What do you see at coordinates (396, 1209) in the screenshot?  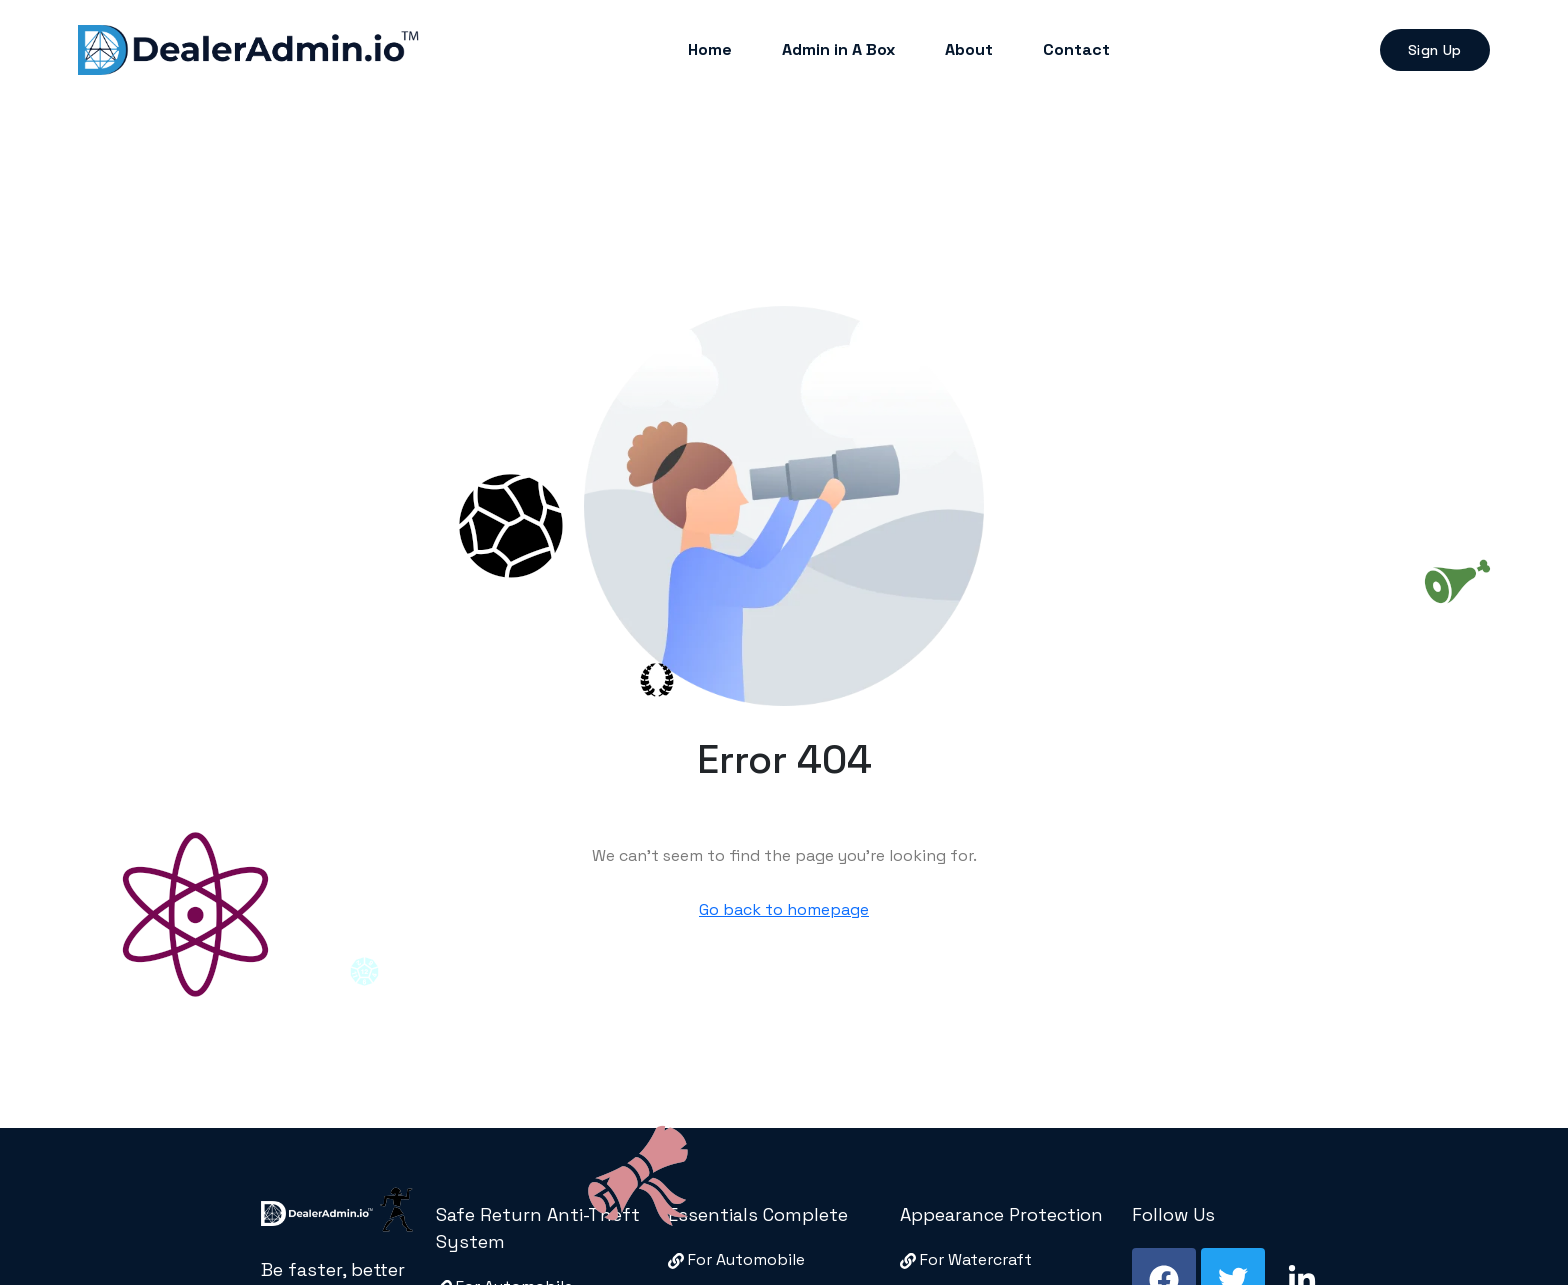 I see `select egyptian or ancient egypt theme` at bounding box center [396, 1209].